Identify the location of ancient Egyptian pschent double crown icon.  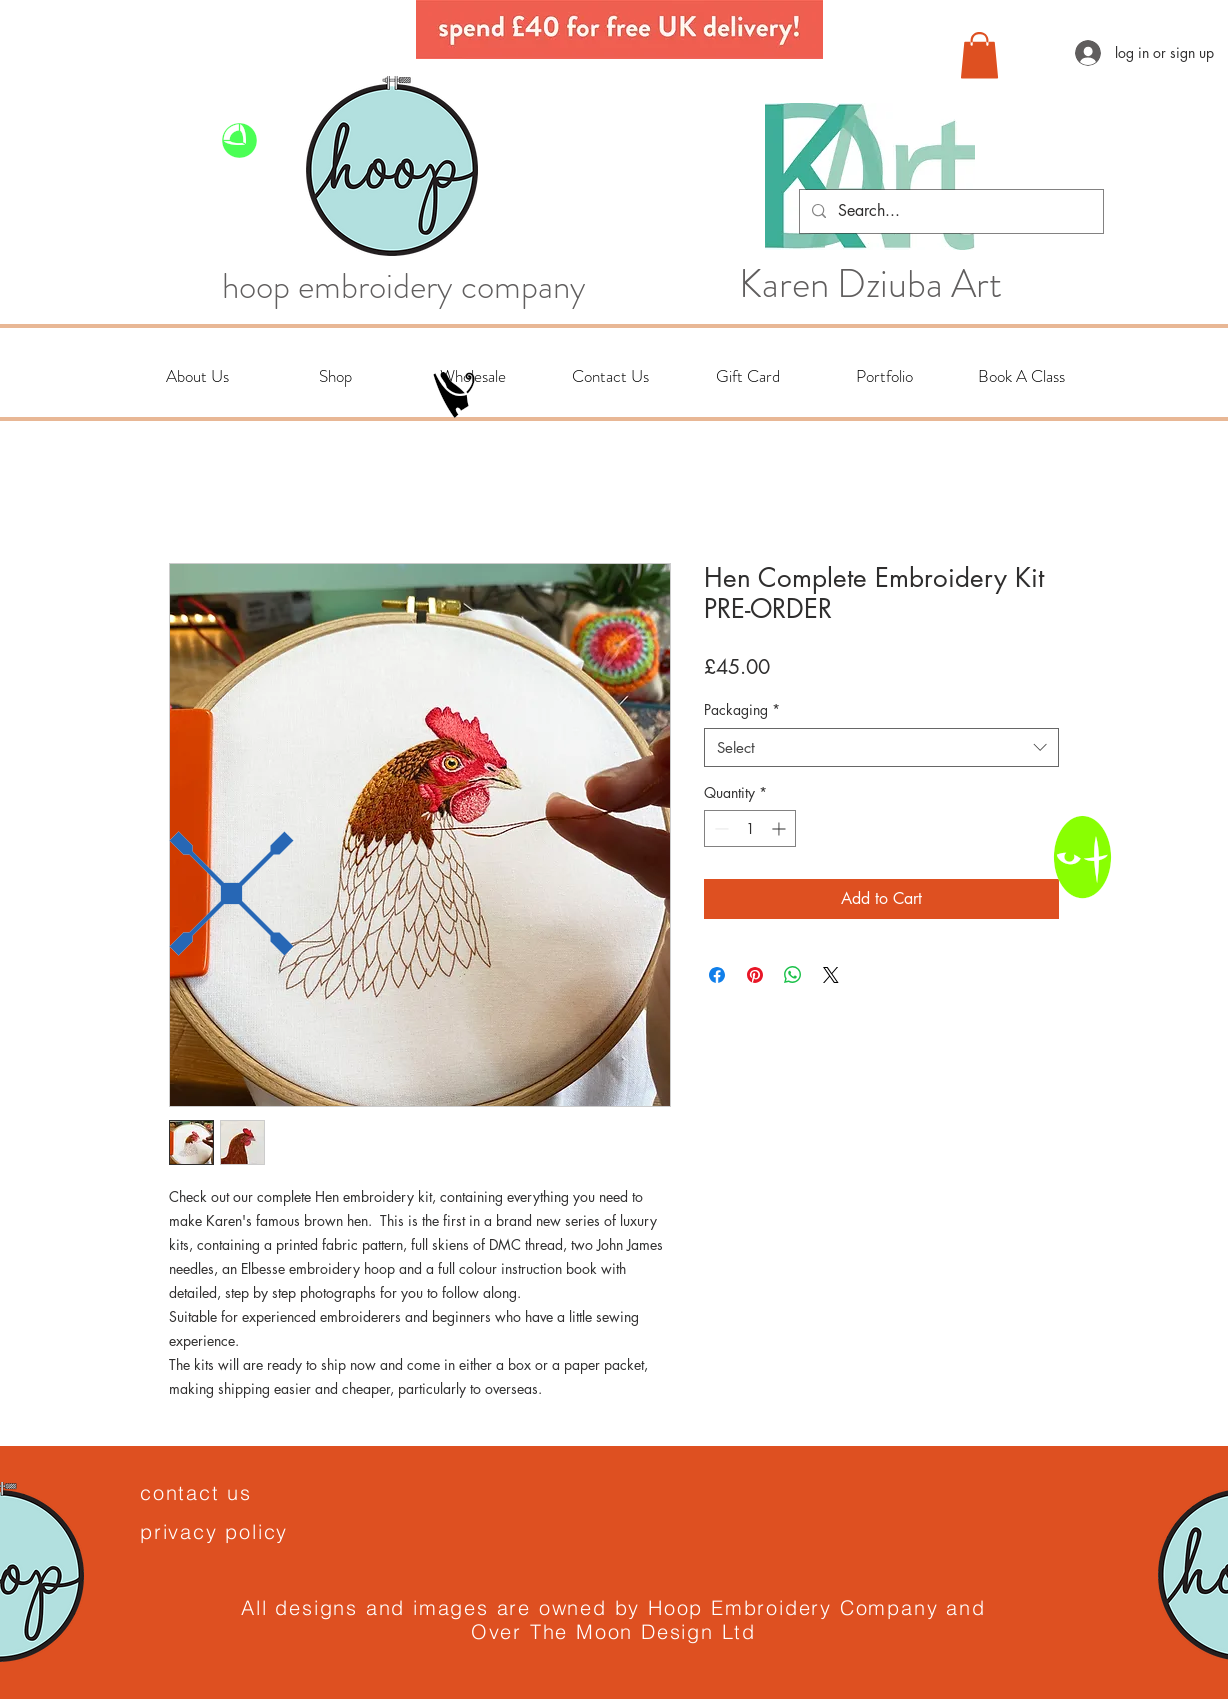
(454, 395).